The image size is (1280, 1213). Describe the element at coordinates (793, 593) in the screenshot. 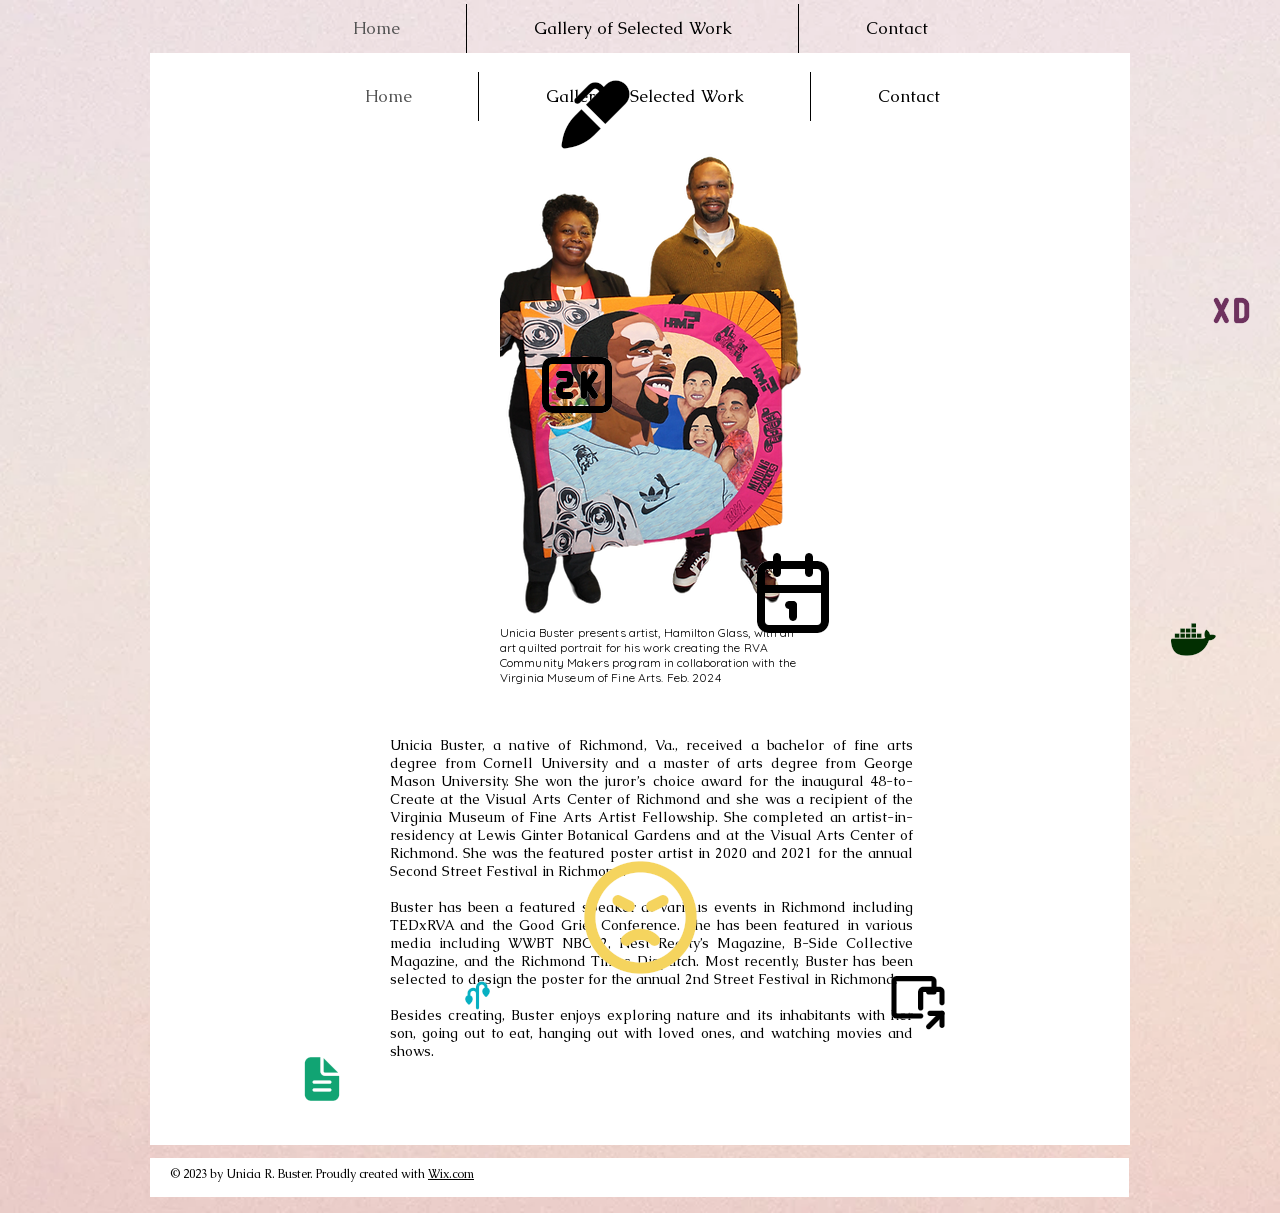

I see `view or open the calendar` at that location.